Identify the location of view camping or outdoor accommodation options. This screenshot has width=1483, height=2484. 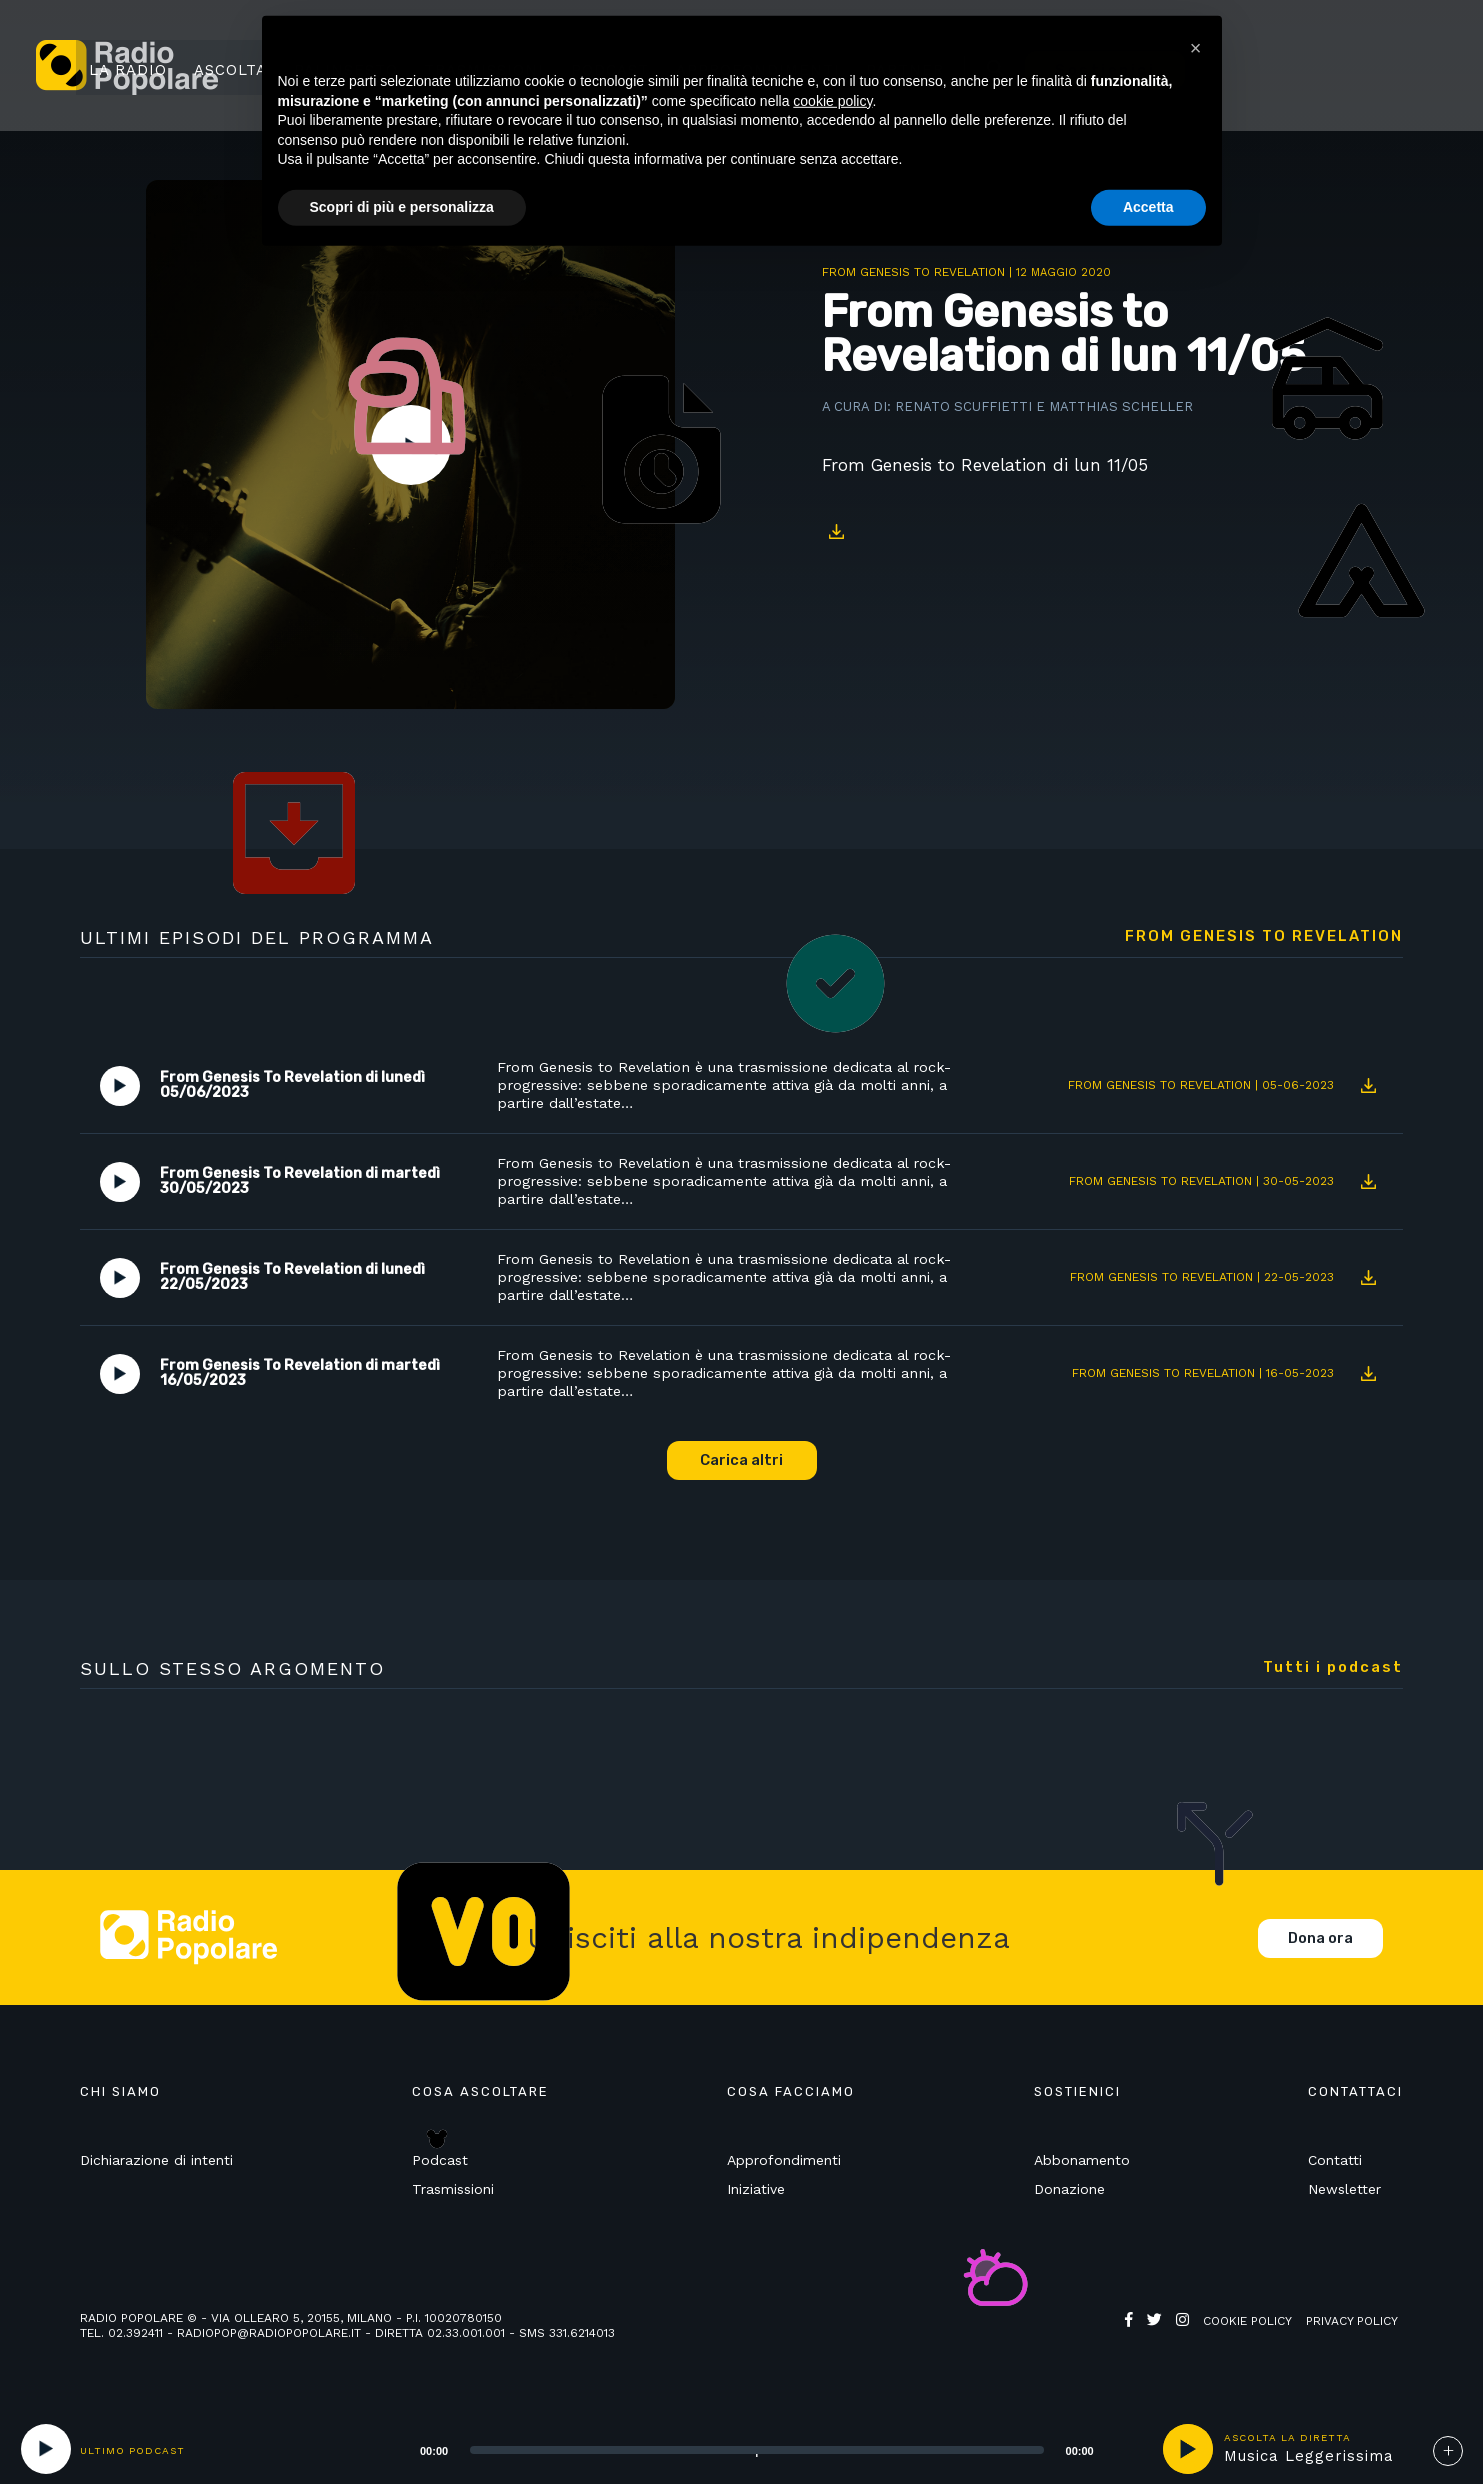
(1361, 560).